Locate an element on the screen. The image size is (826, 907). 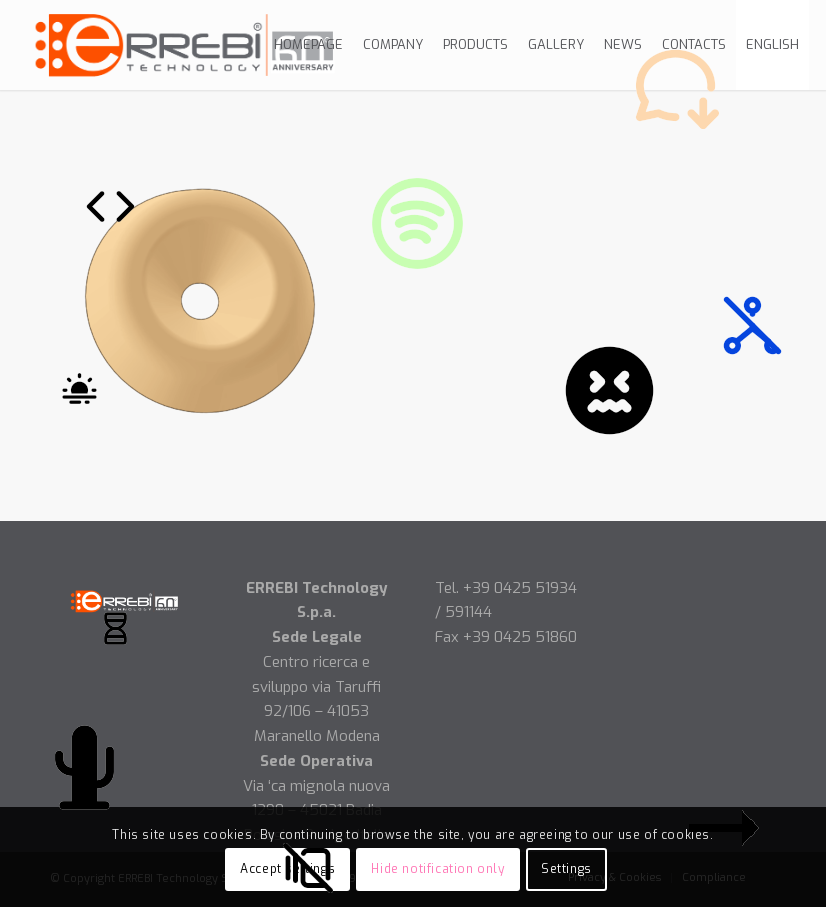
disable hierarchical view is located at coordinates (752, 325).